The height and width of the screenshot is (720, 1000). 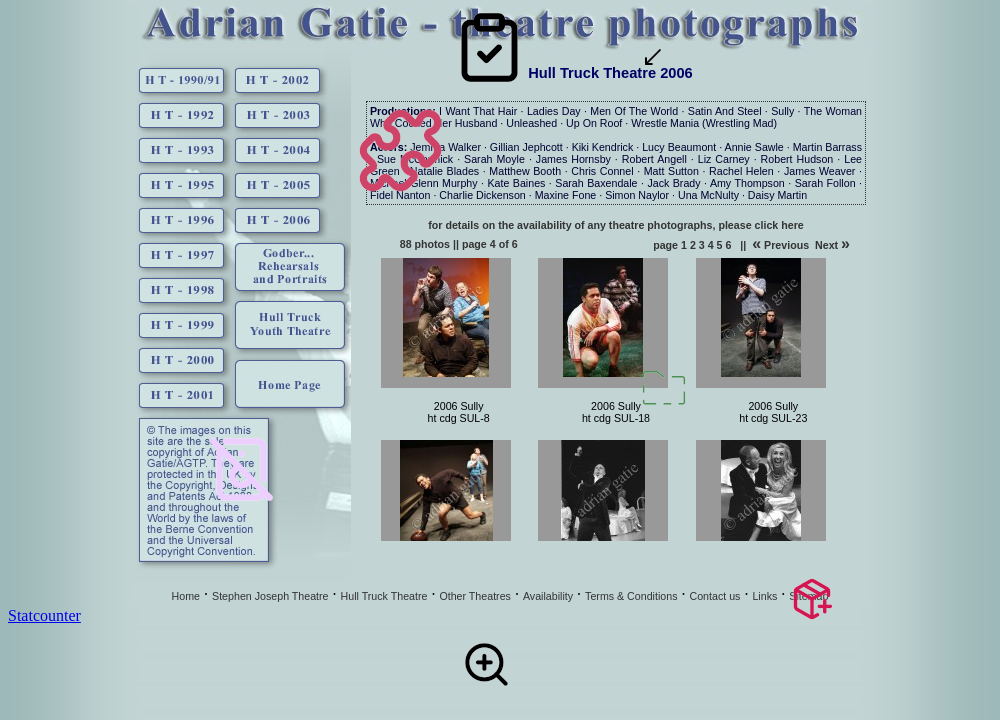 What do you see at coordinates (486, 664) in the screenshot?
I see `zoom in on content or image` at bounding box center [486, 664].